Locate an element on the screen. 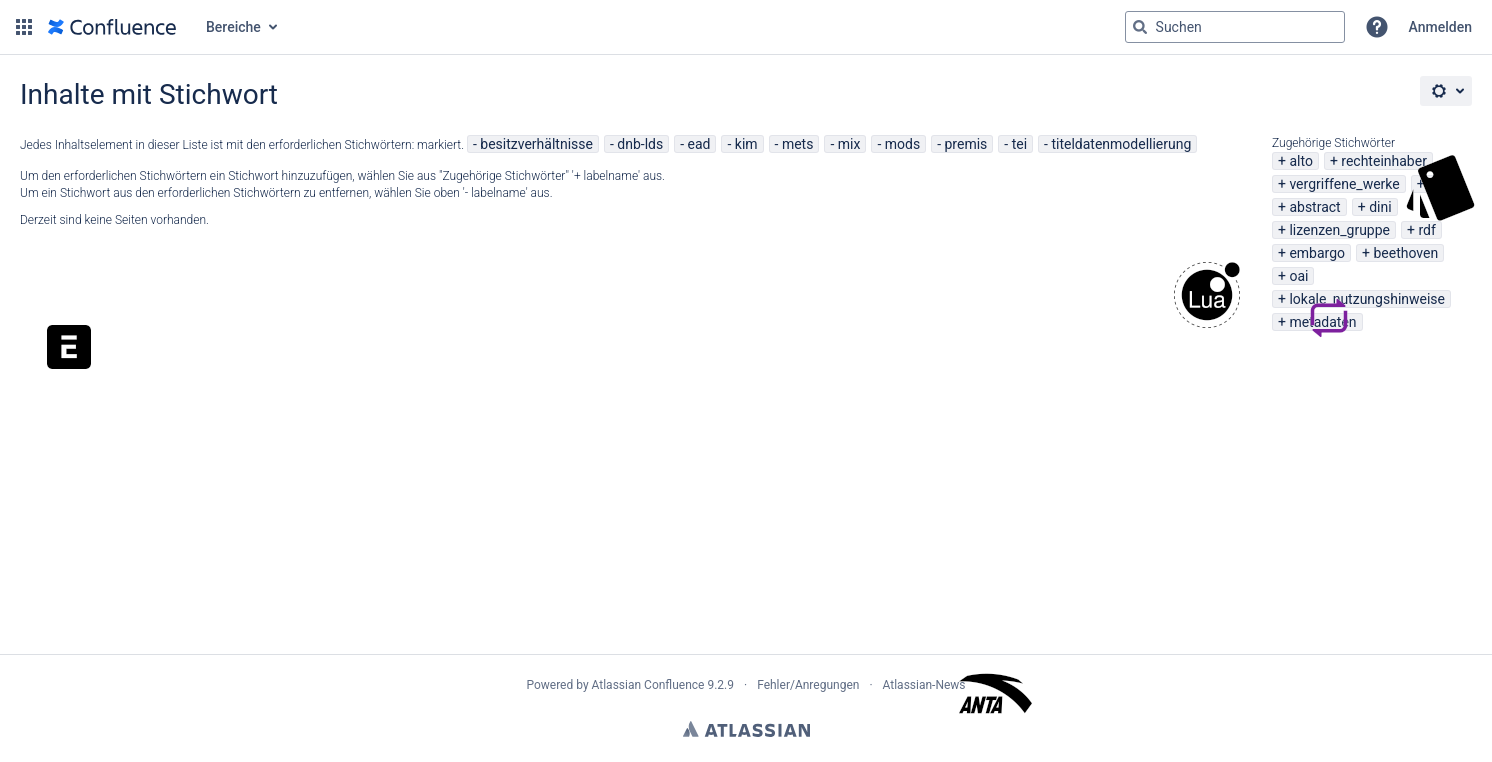 This screenshot has height=762, width=1492. lua programming language logo is located at coordinates (1207, 295).